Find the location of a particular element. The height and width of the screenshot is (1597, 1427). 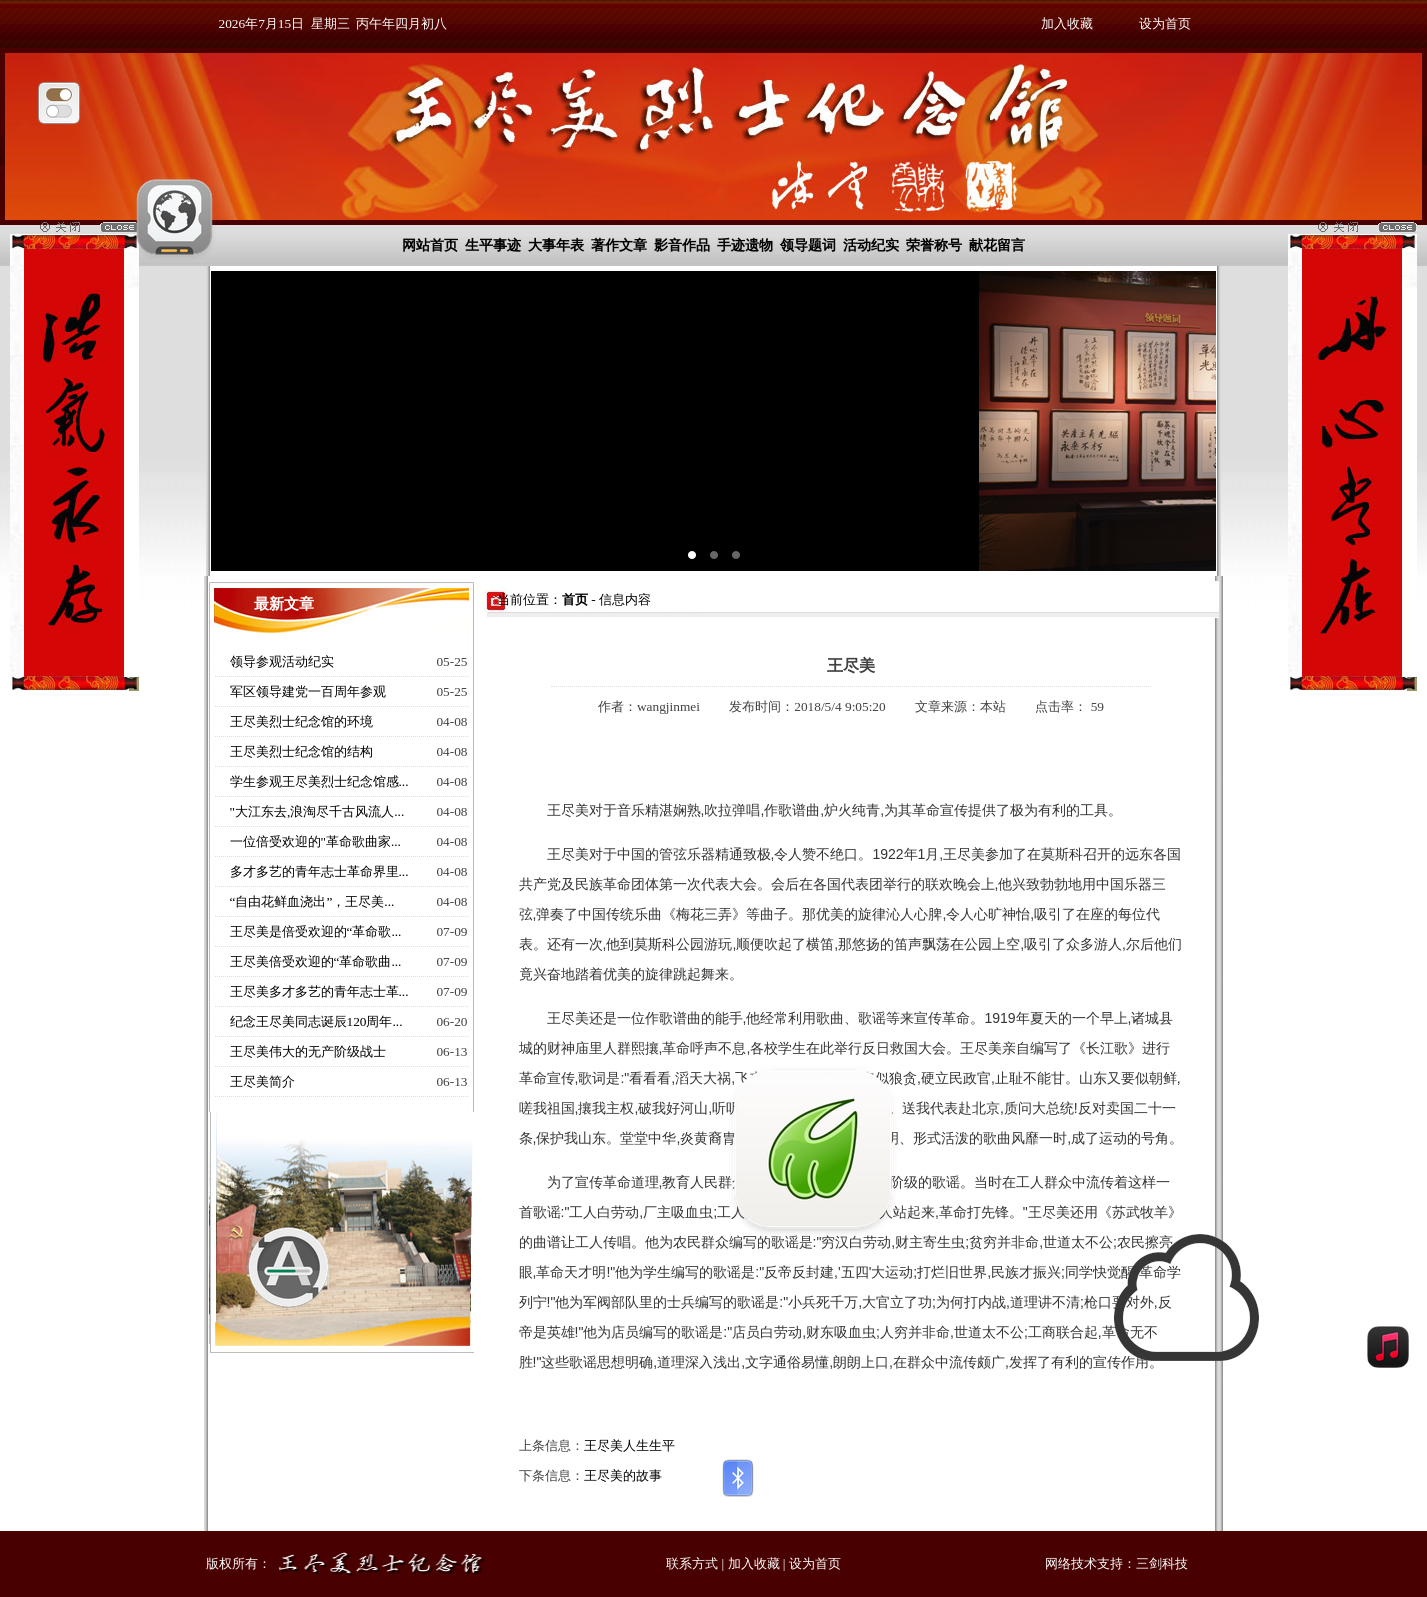

open gnome tweaks settings is located at coordinates (59, 103).